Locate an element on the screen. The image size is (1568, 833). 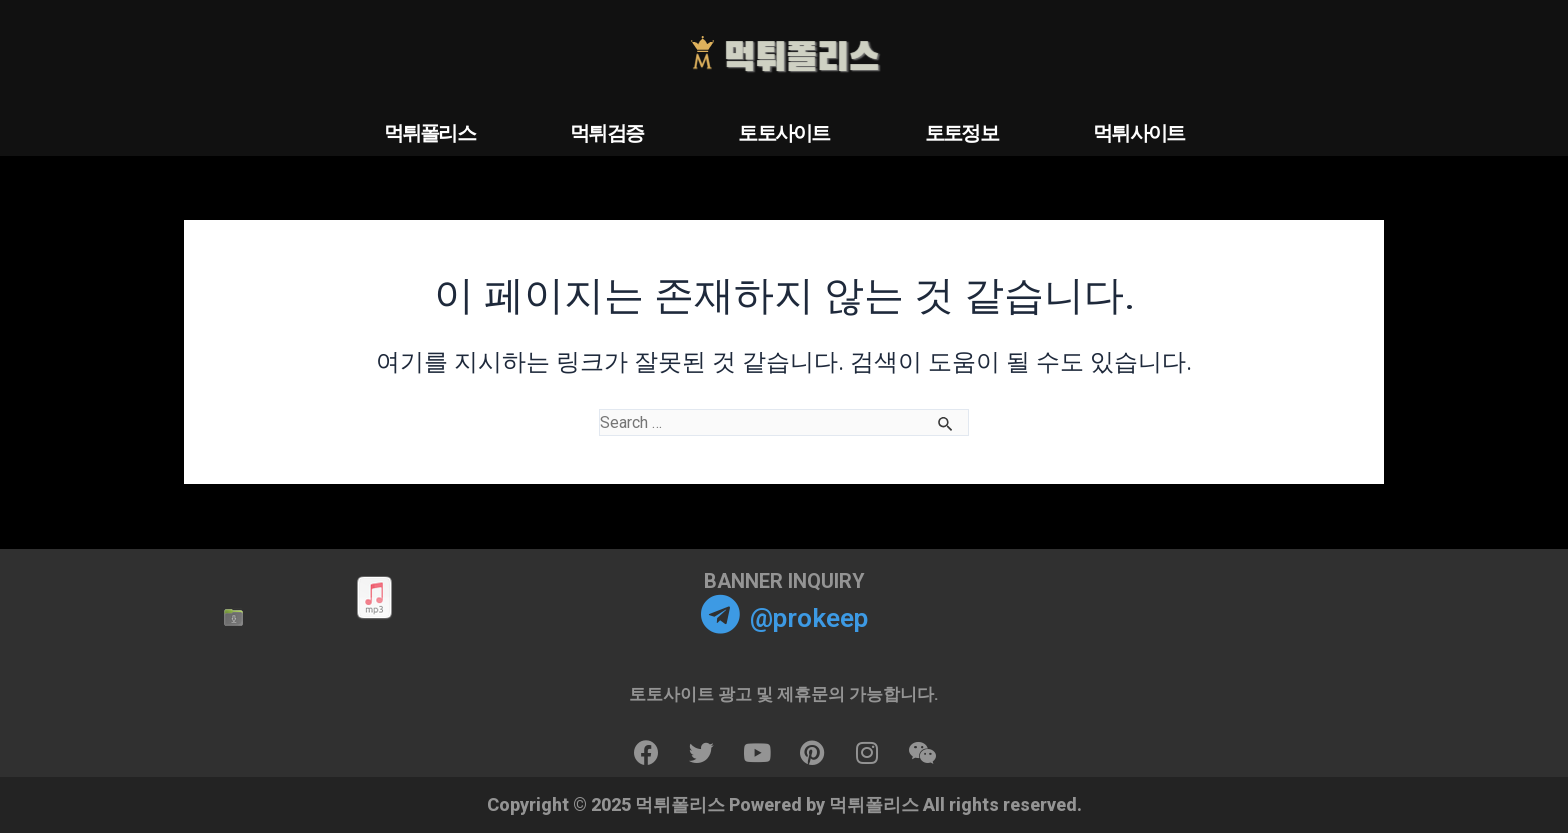
open your downloads folder is located at coordinates (233, 617).